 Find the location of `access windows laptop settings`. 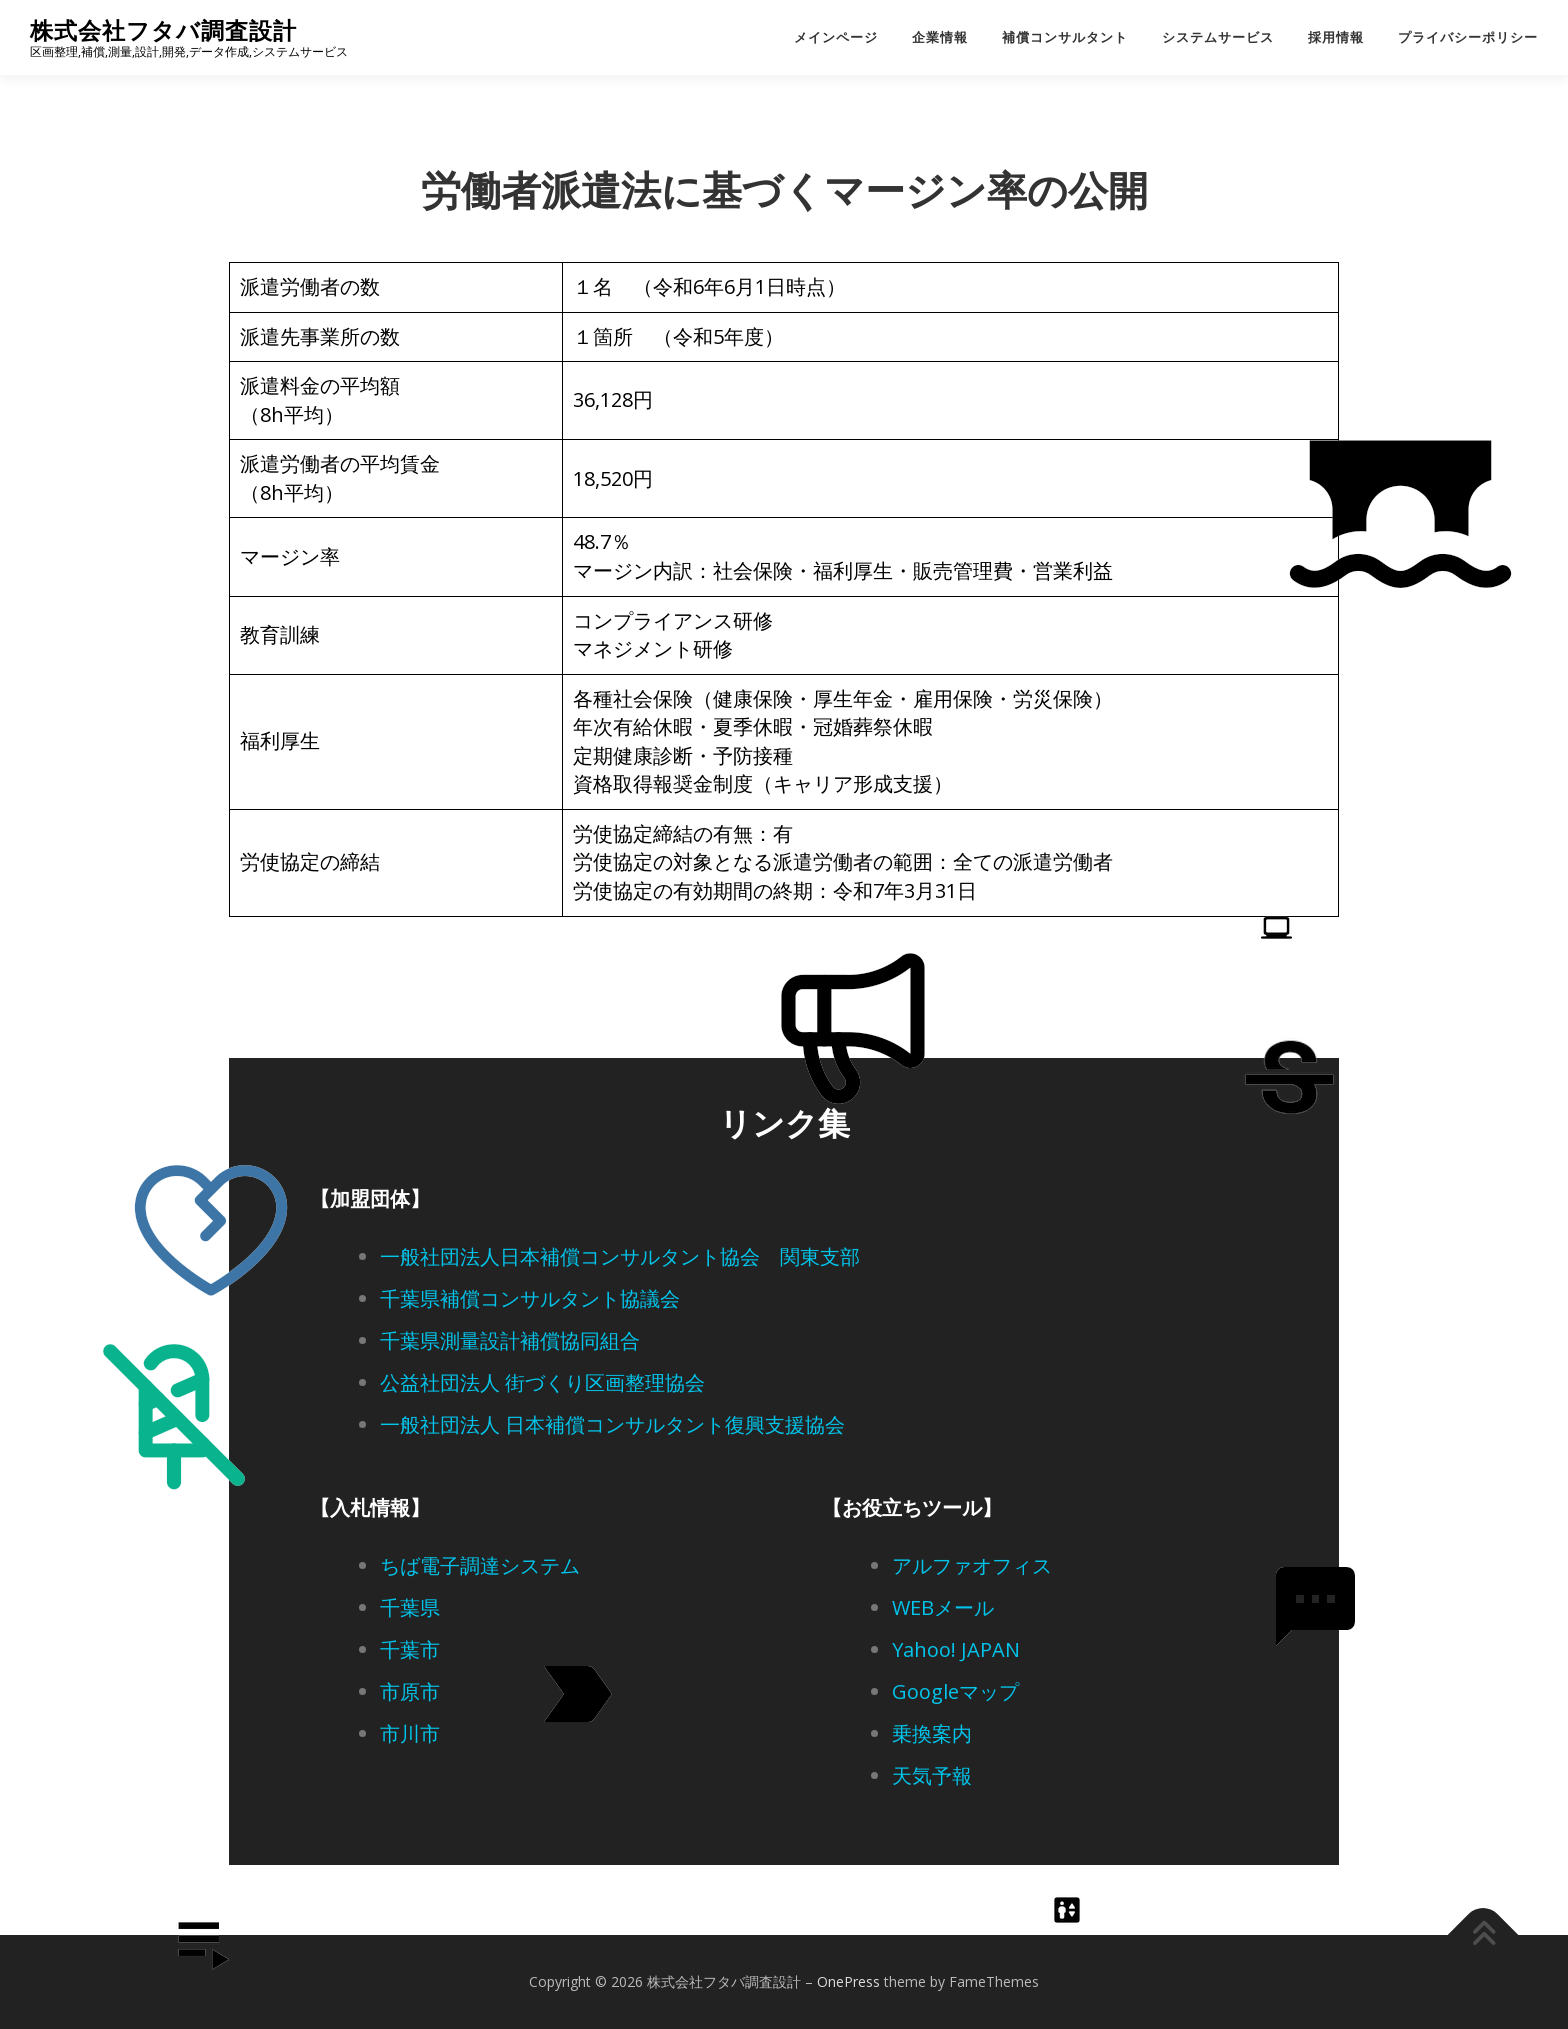

access windows laptop settings is located at coordinates (1276, 928).